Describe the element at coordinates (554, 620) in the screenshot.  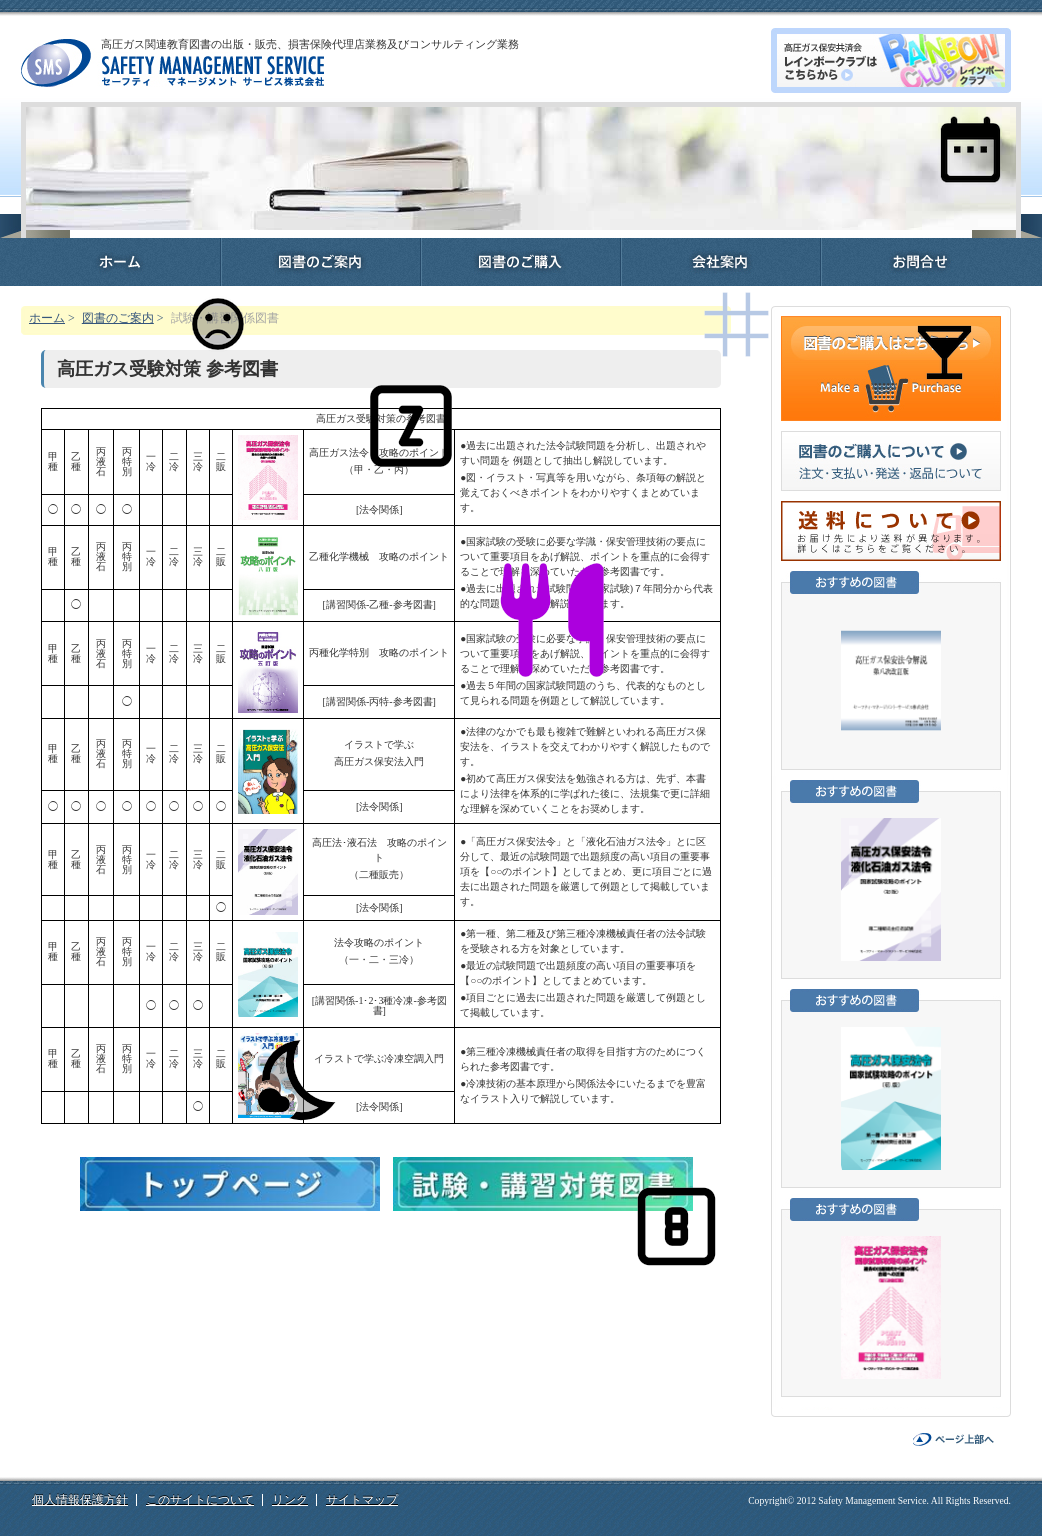
I see `access food and dining options` at that location.